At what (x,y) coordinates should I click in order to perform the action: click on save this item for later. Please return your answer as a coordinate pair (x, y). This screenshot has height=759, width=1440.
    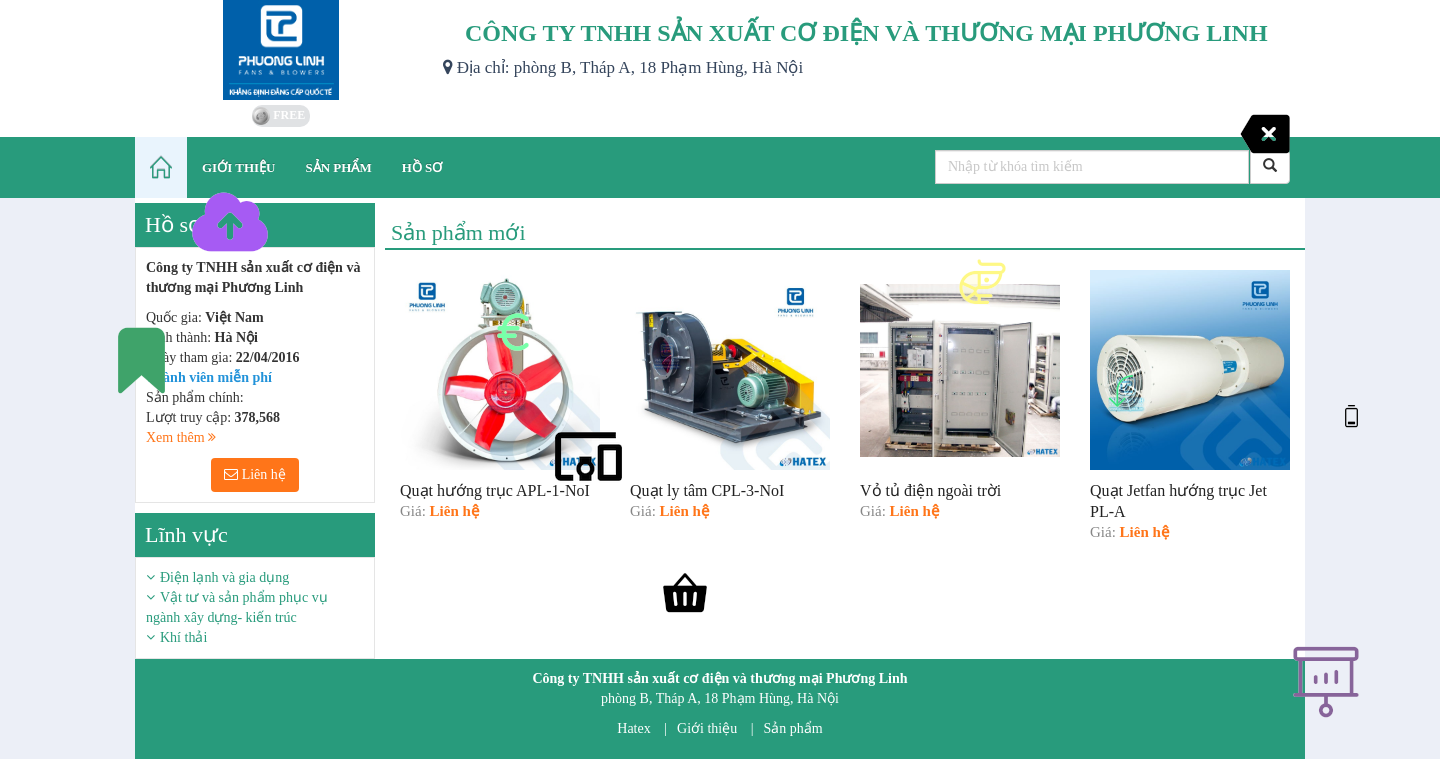
    Looking at the image, I should click on (141, 360).